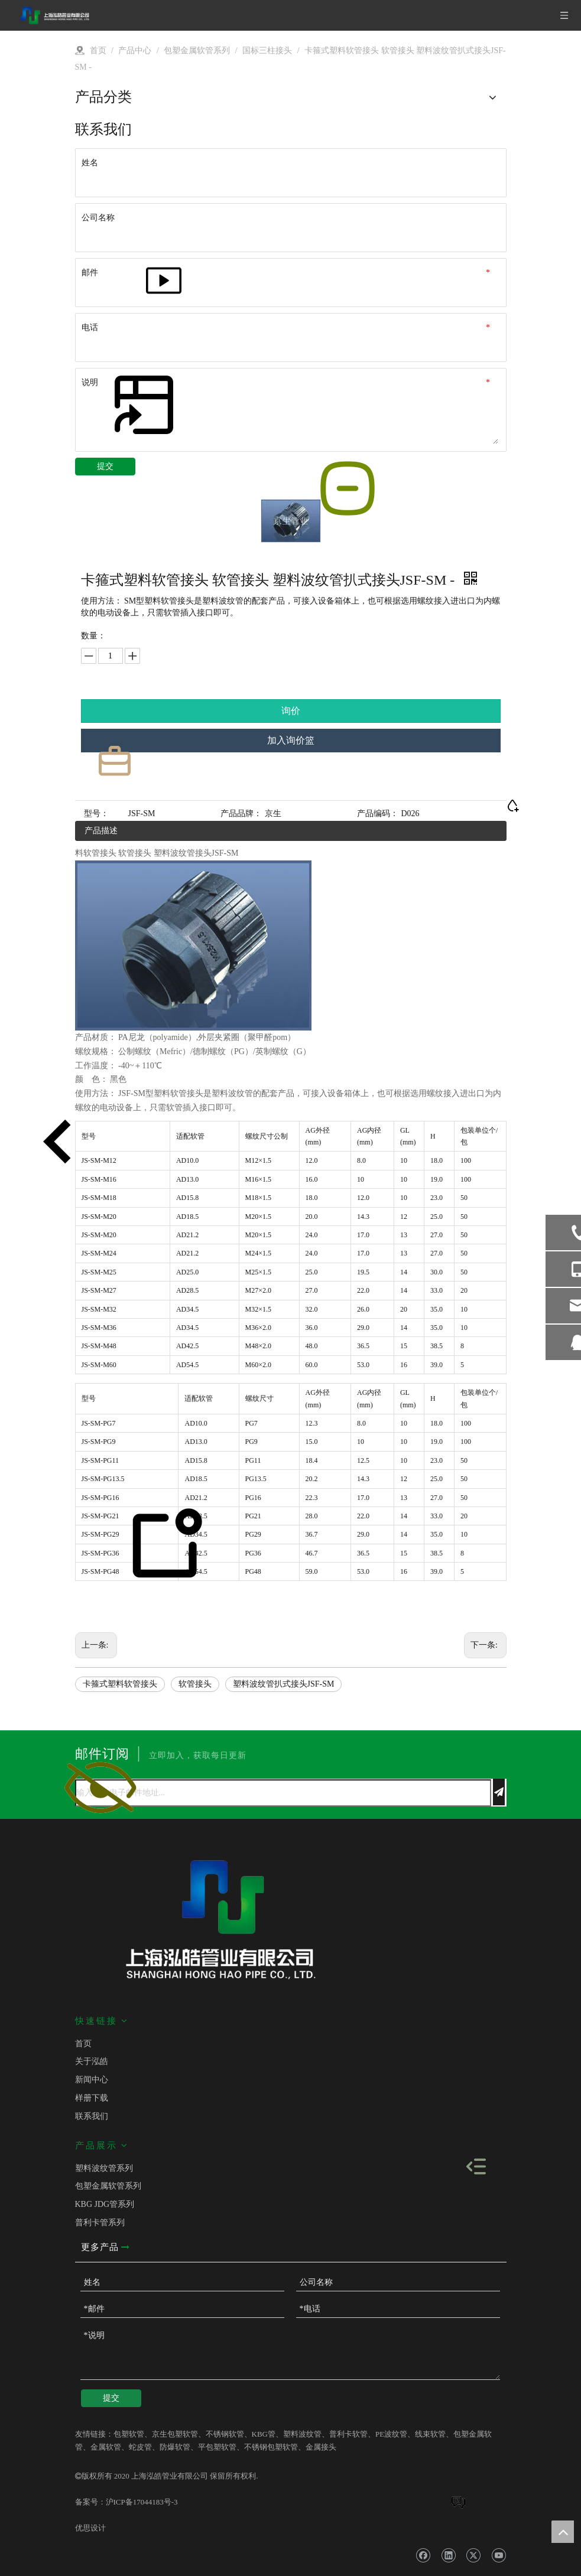  What do you see at coordinates (100, 1788) in the screenshot?
I see `hide content from view` at bounding box center [100, 1788].